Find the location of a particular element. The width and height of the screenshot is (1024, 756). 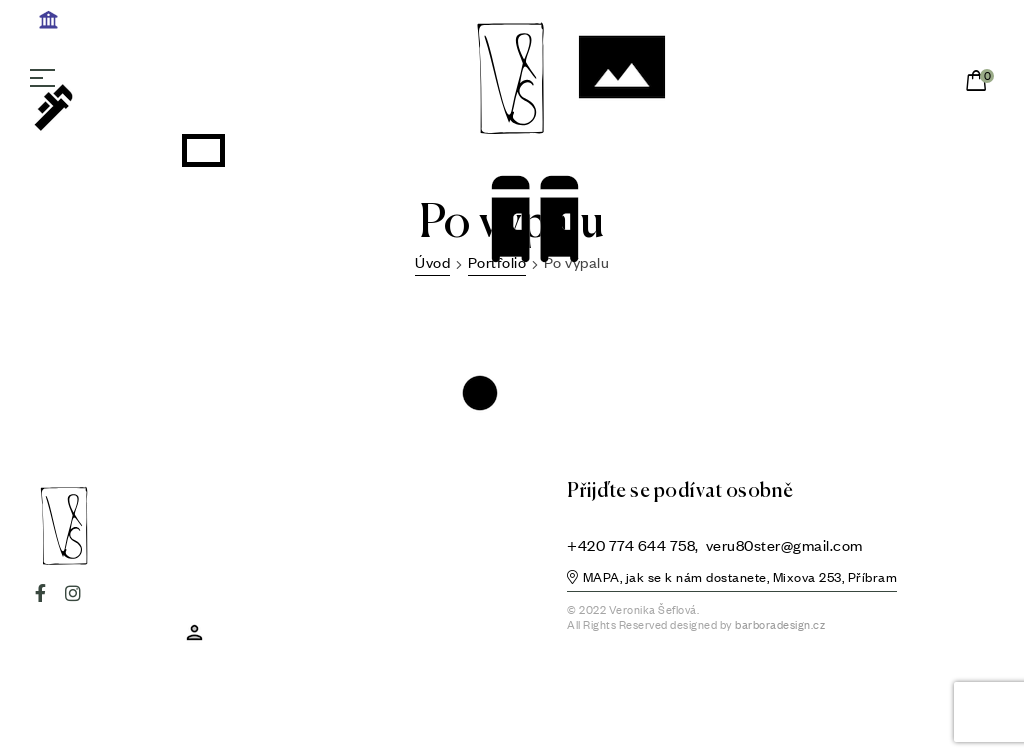

view your profile is located at coordinates (194, 632).